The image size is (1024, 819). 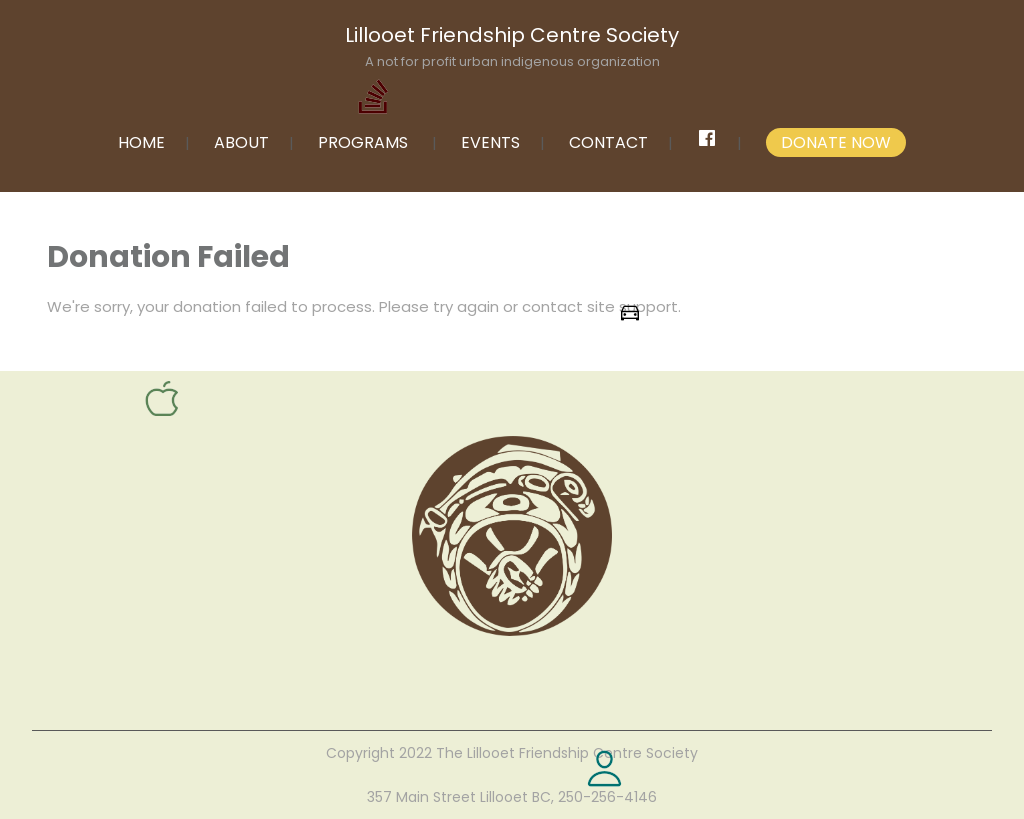 I want to click on view your profile, so click(x=604, y=768).